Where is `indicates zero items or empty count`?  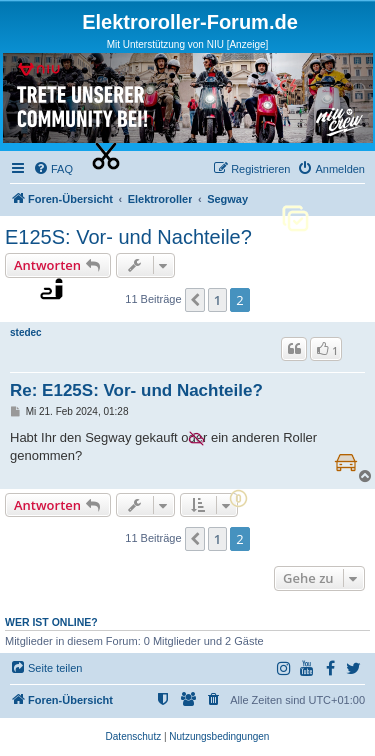
indicates zero items or empty count is located at coordinates (238, 498).